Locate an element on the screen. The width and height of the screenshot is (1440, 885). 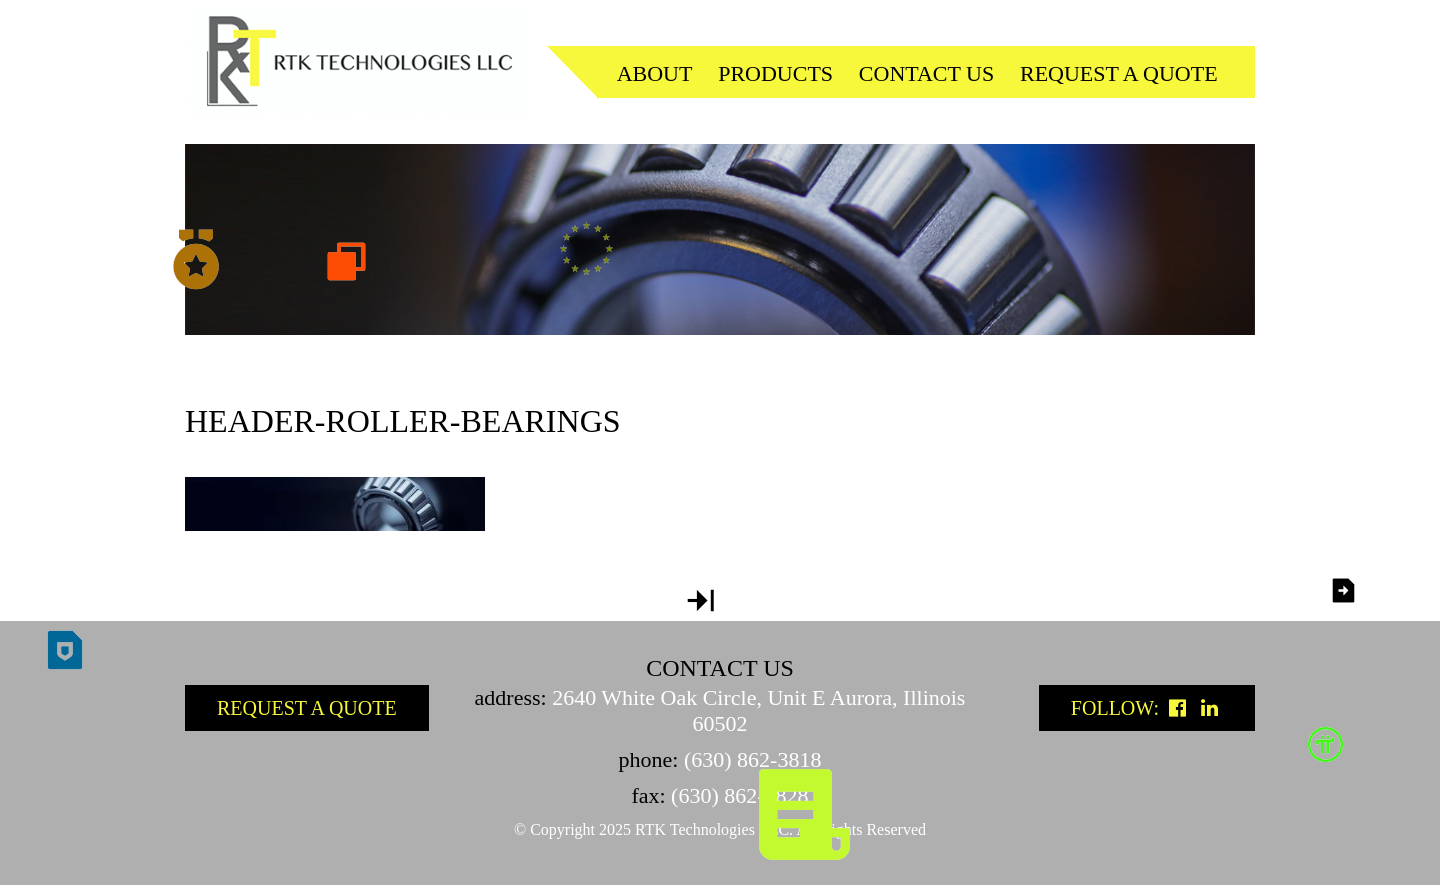
collapse panel to the right is located at coordinates (701, 600).